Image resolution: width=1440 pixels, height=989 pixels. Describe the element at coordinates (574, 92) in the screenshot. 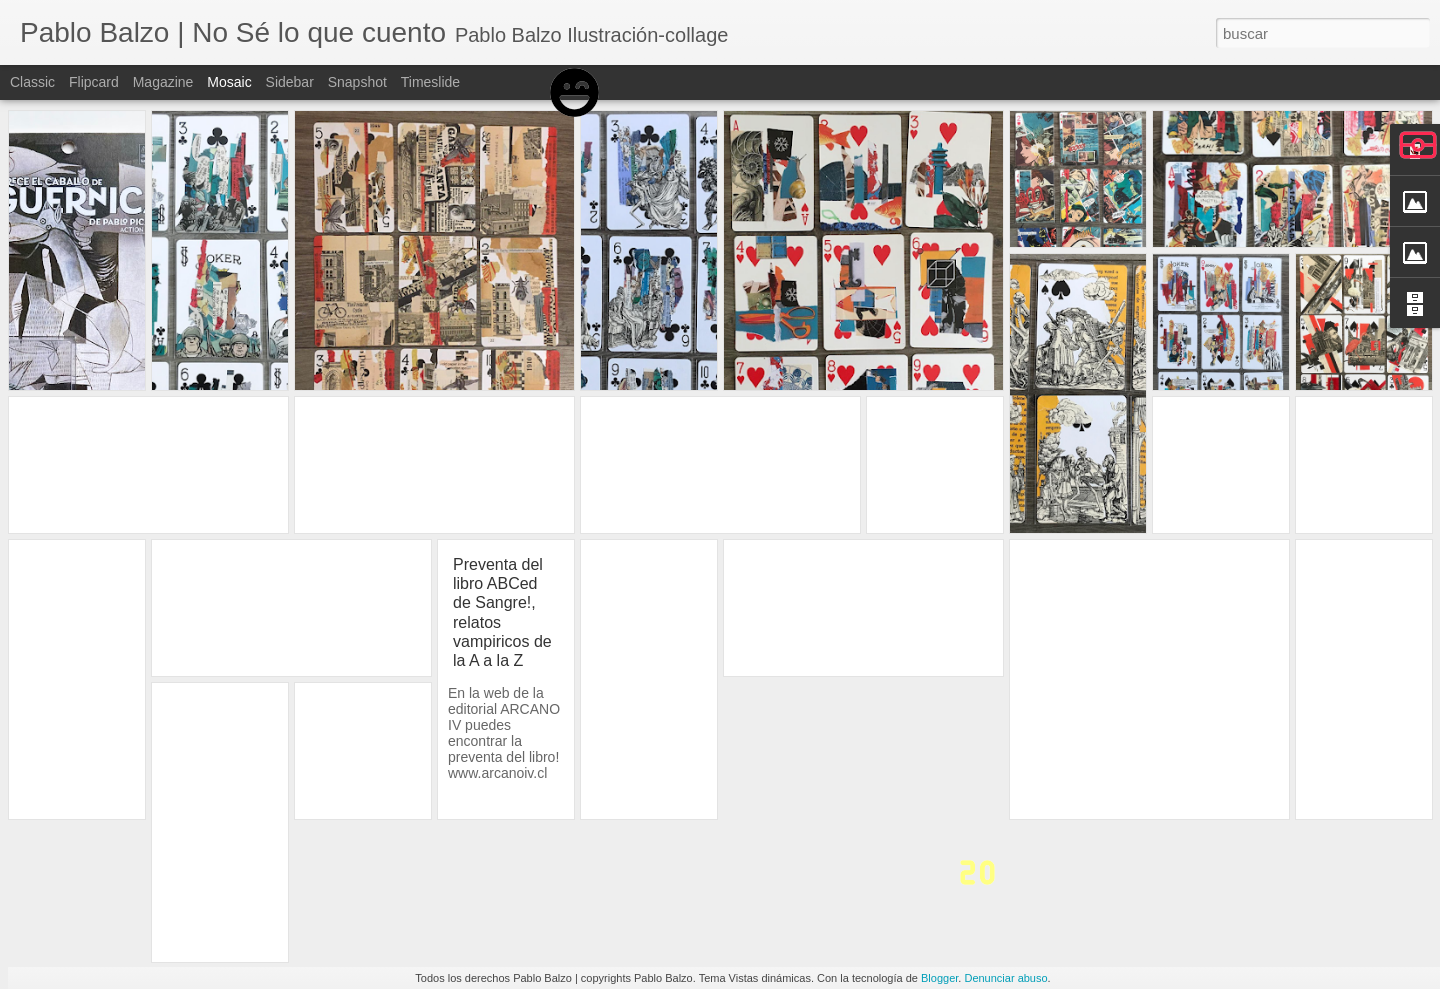

I see `add a playful or humorous reaction` at that location.